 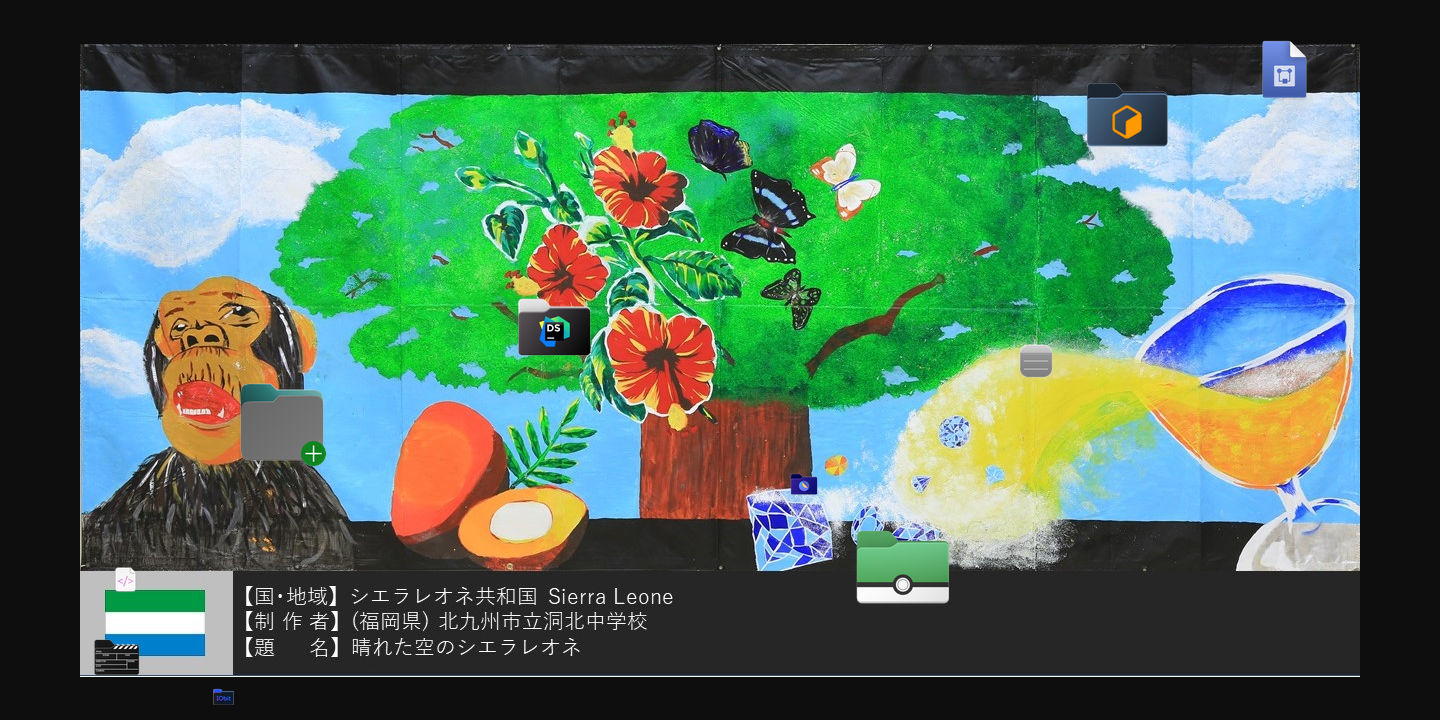 I want to click on folder for storing pokémon-related files or games, so click(x=902, y=569).